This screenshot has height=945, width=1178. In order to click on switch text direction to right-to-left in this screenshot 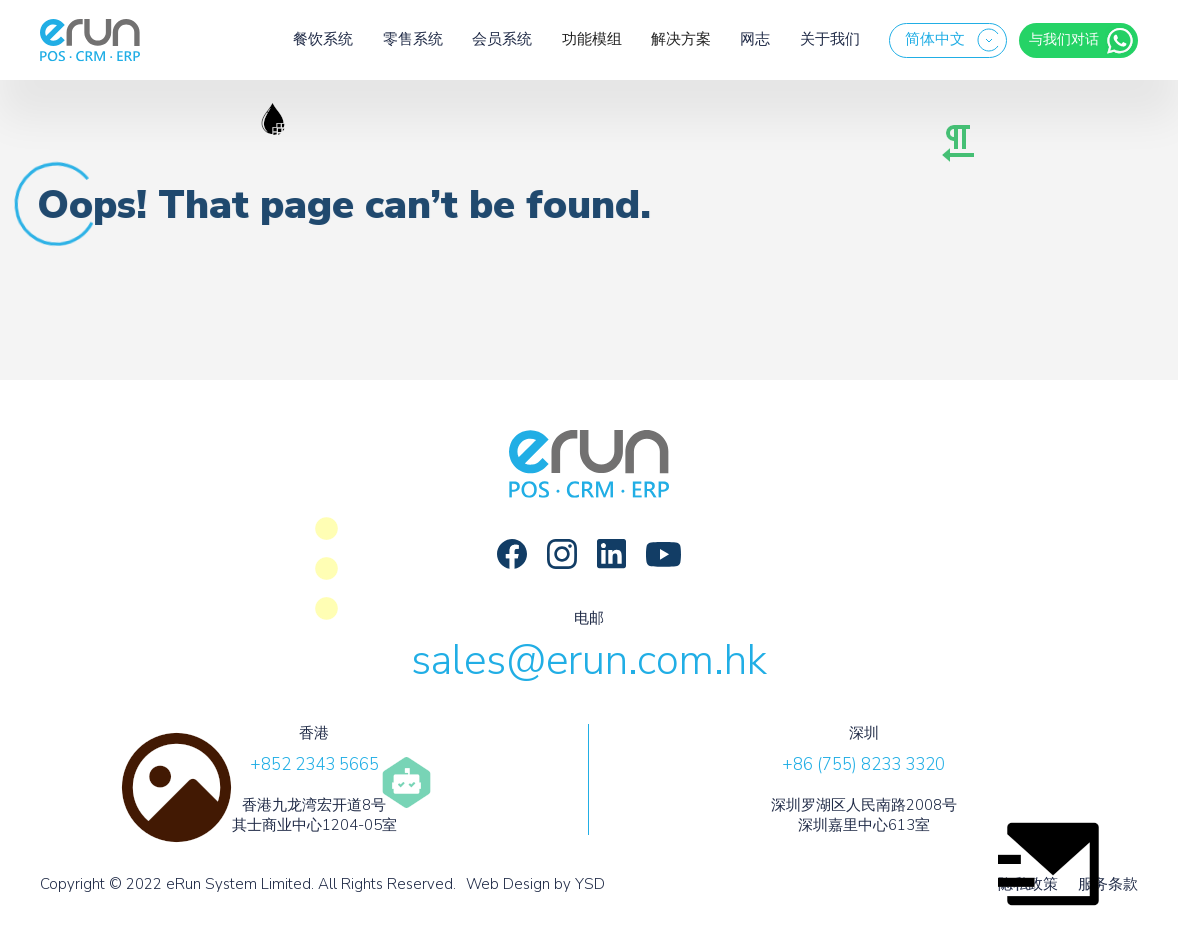, I will do `click(960, 143)`.